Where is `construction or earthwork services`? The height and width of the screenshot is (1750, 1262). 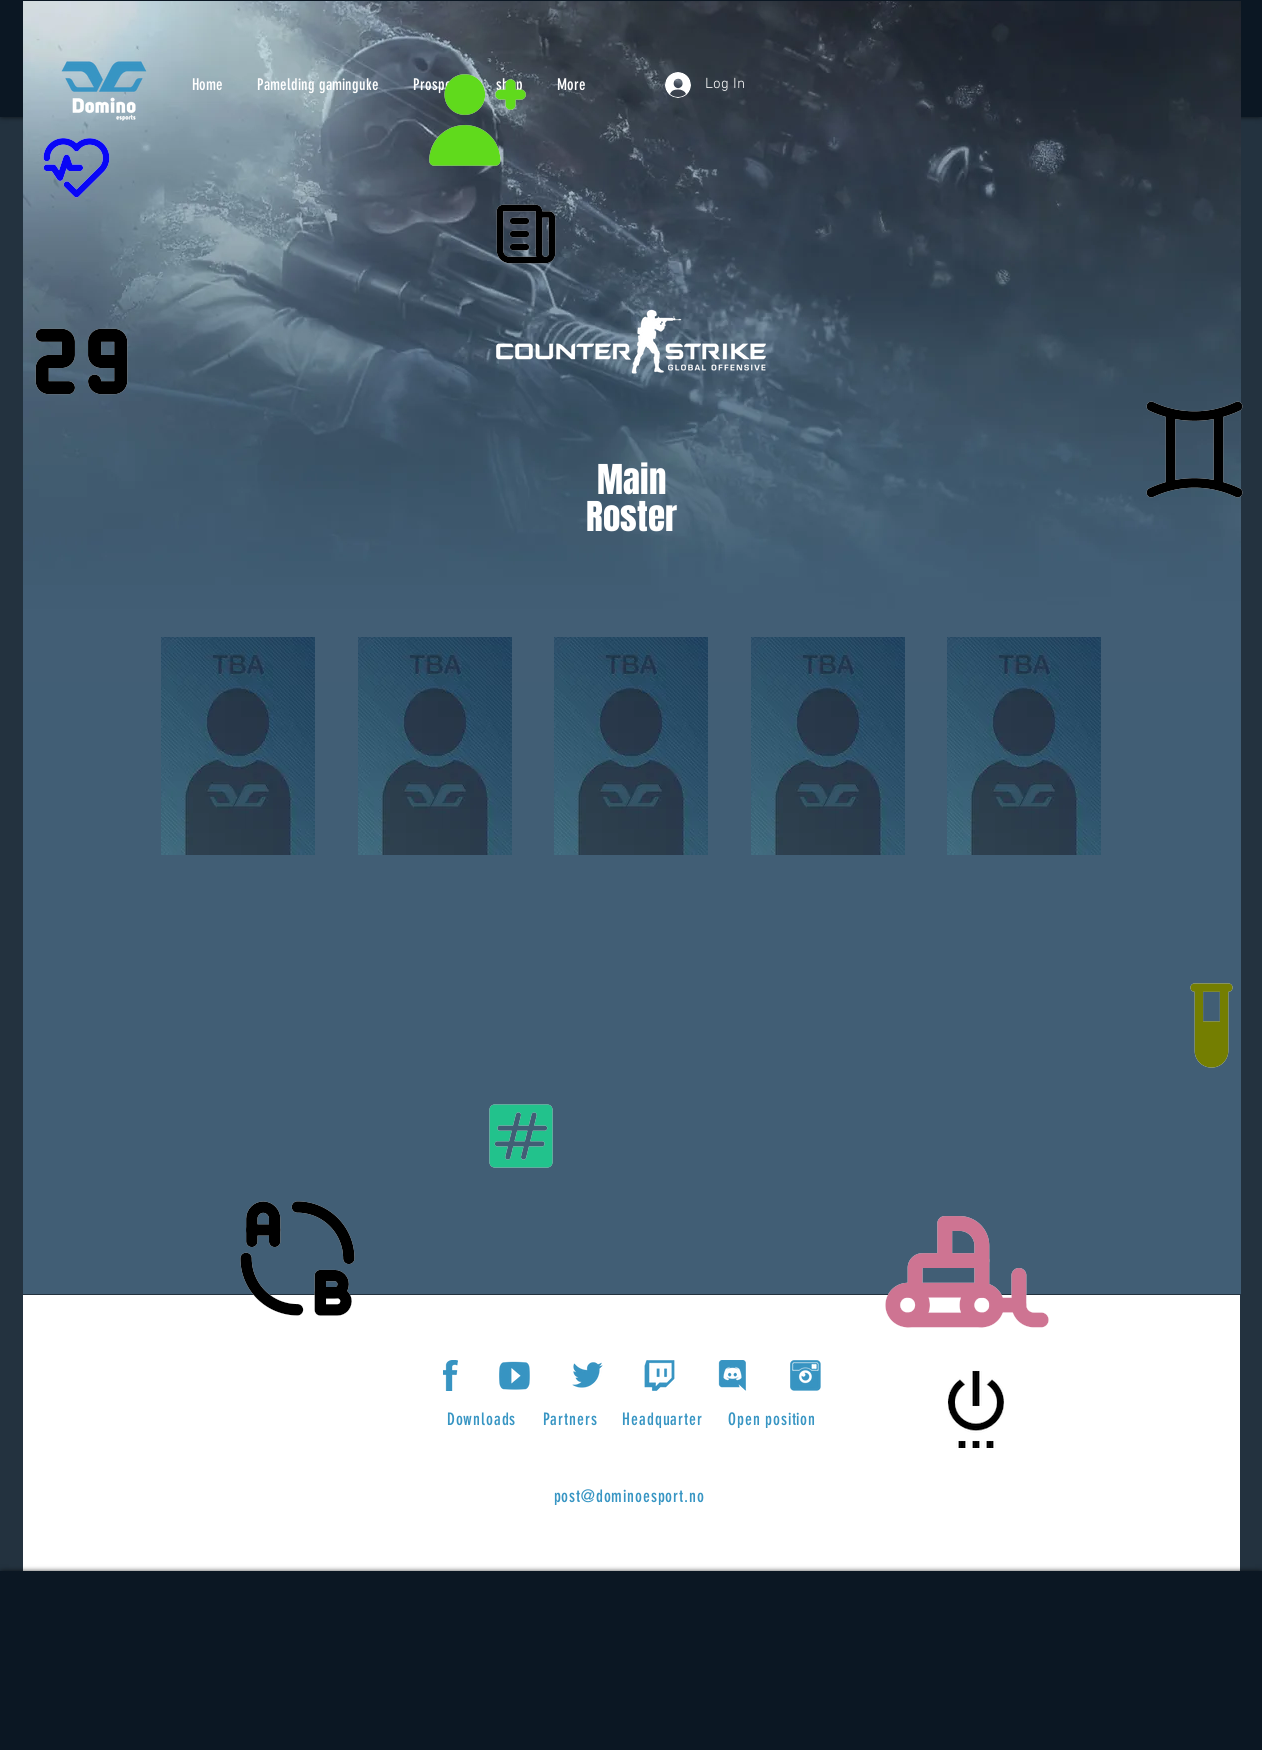
construction or earthwork services is located at coordinates (967, 1268).